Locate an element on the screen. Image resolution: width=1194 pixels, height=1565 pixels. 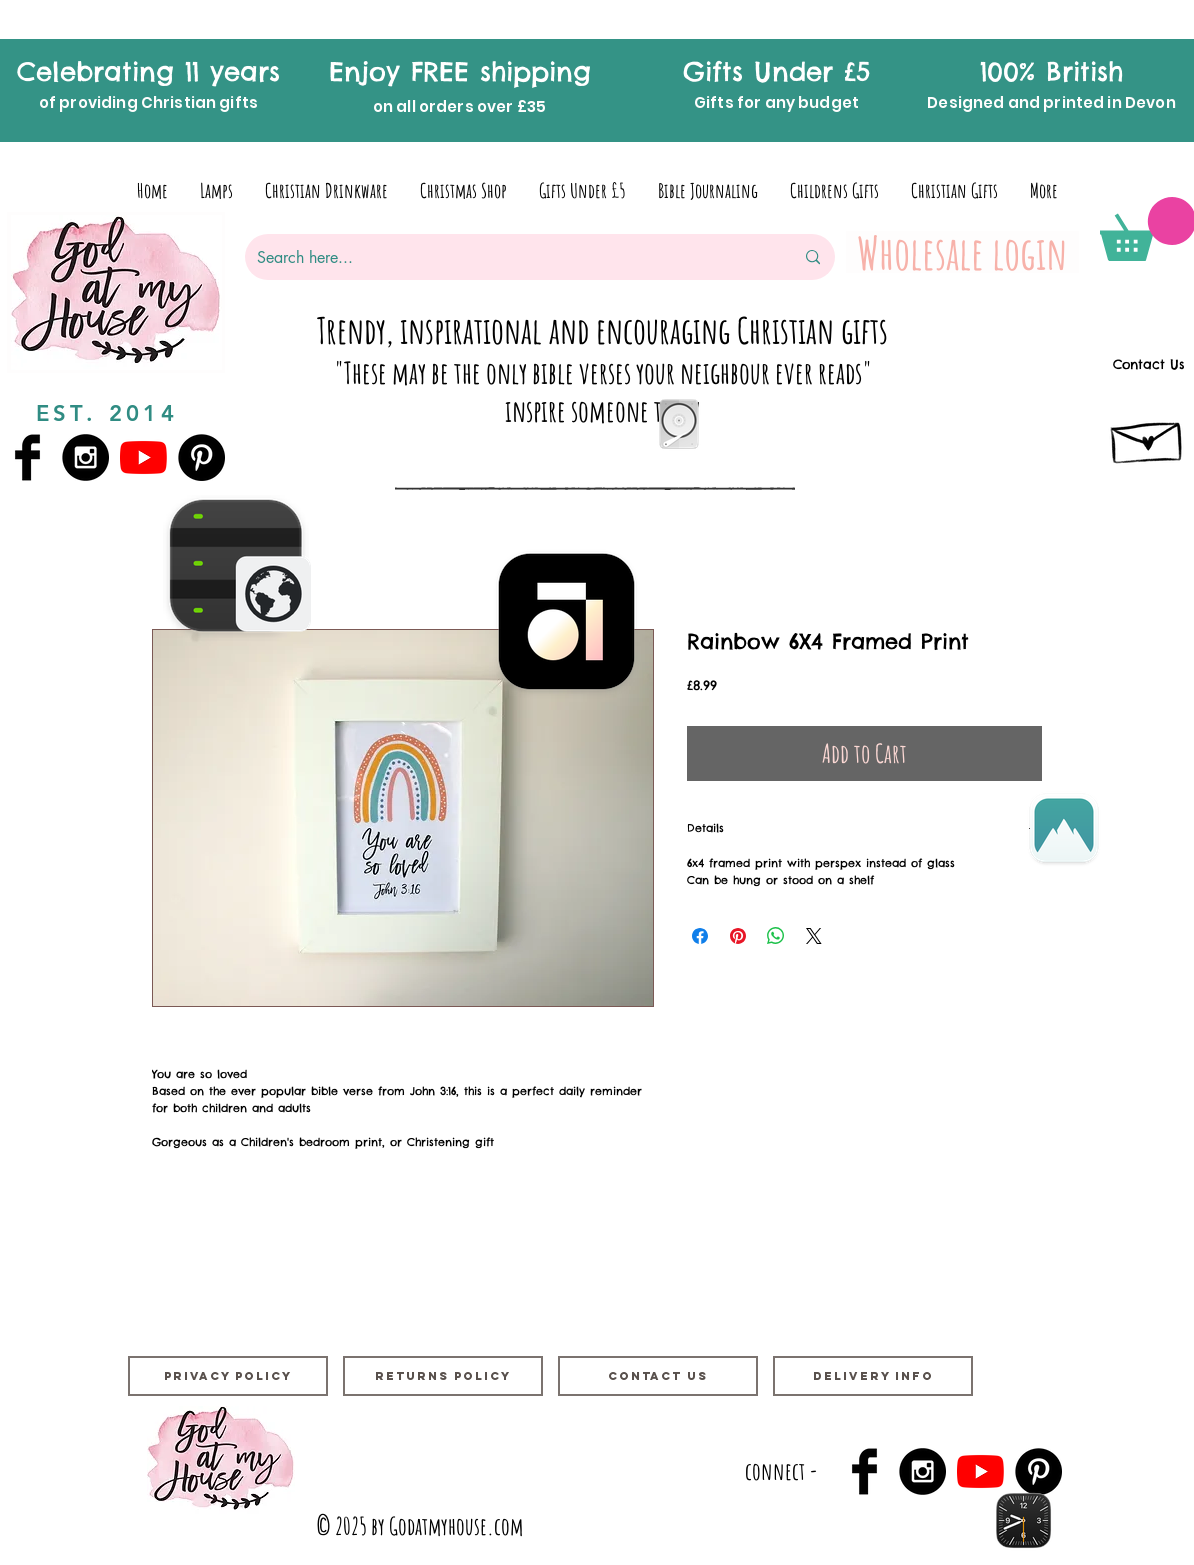
open nordpass password manager is located at coordinates (1064, 828).